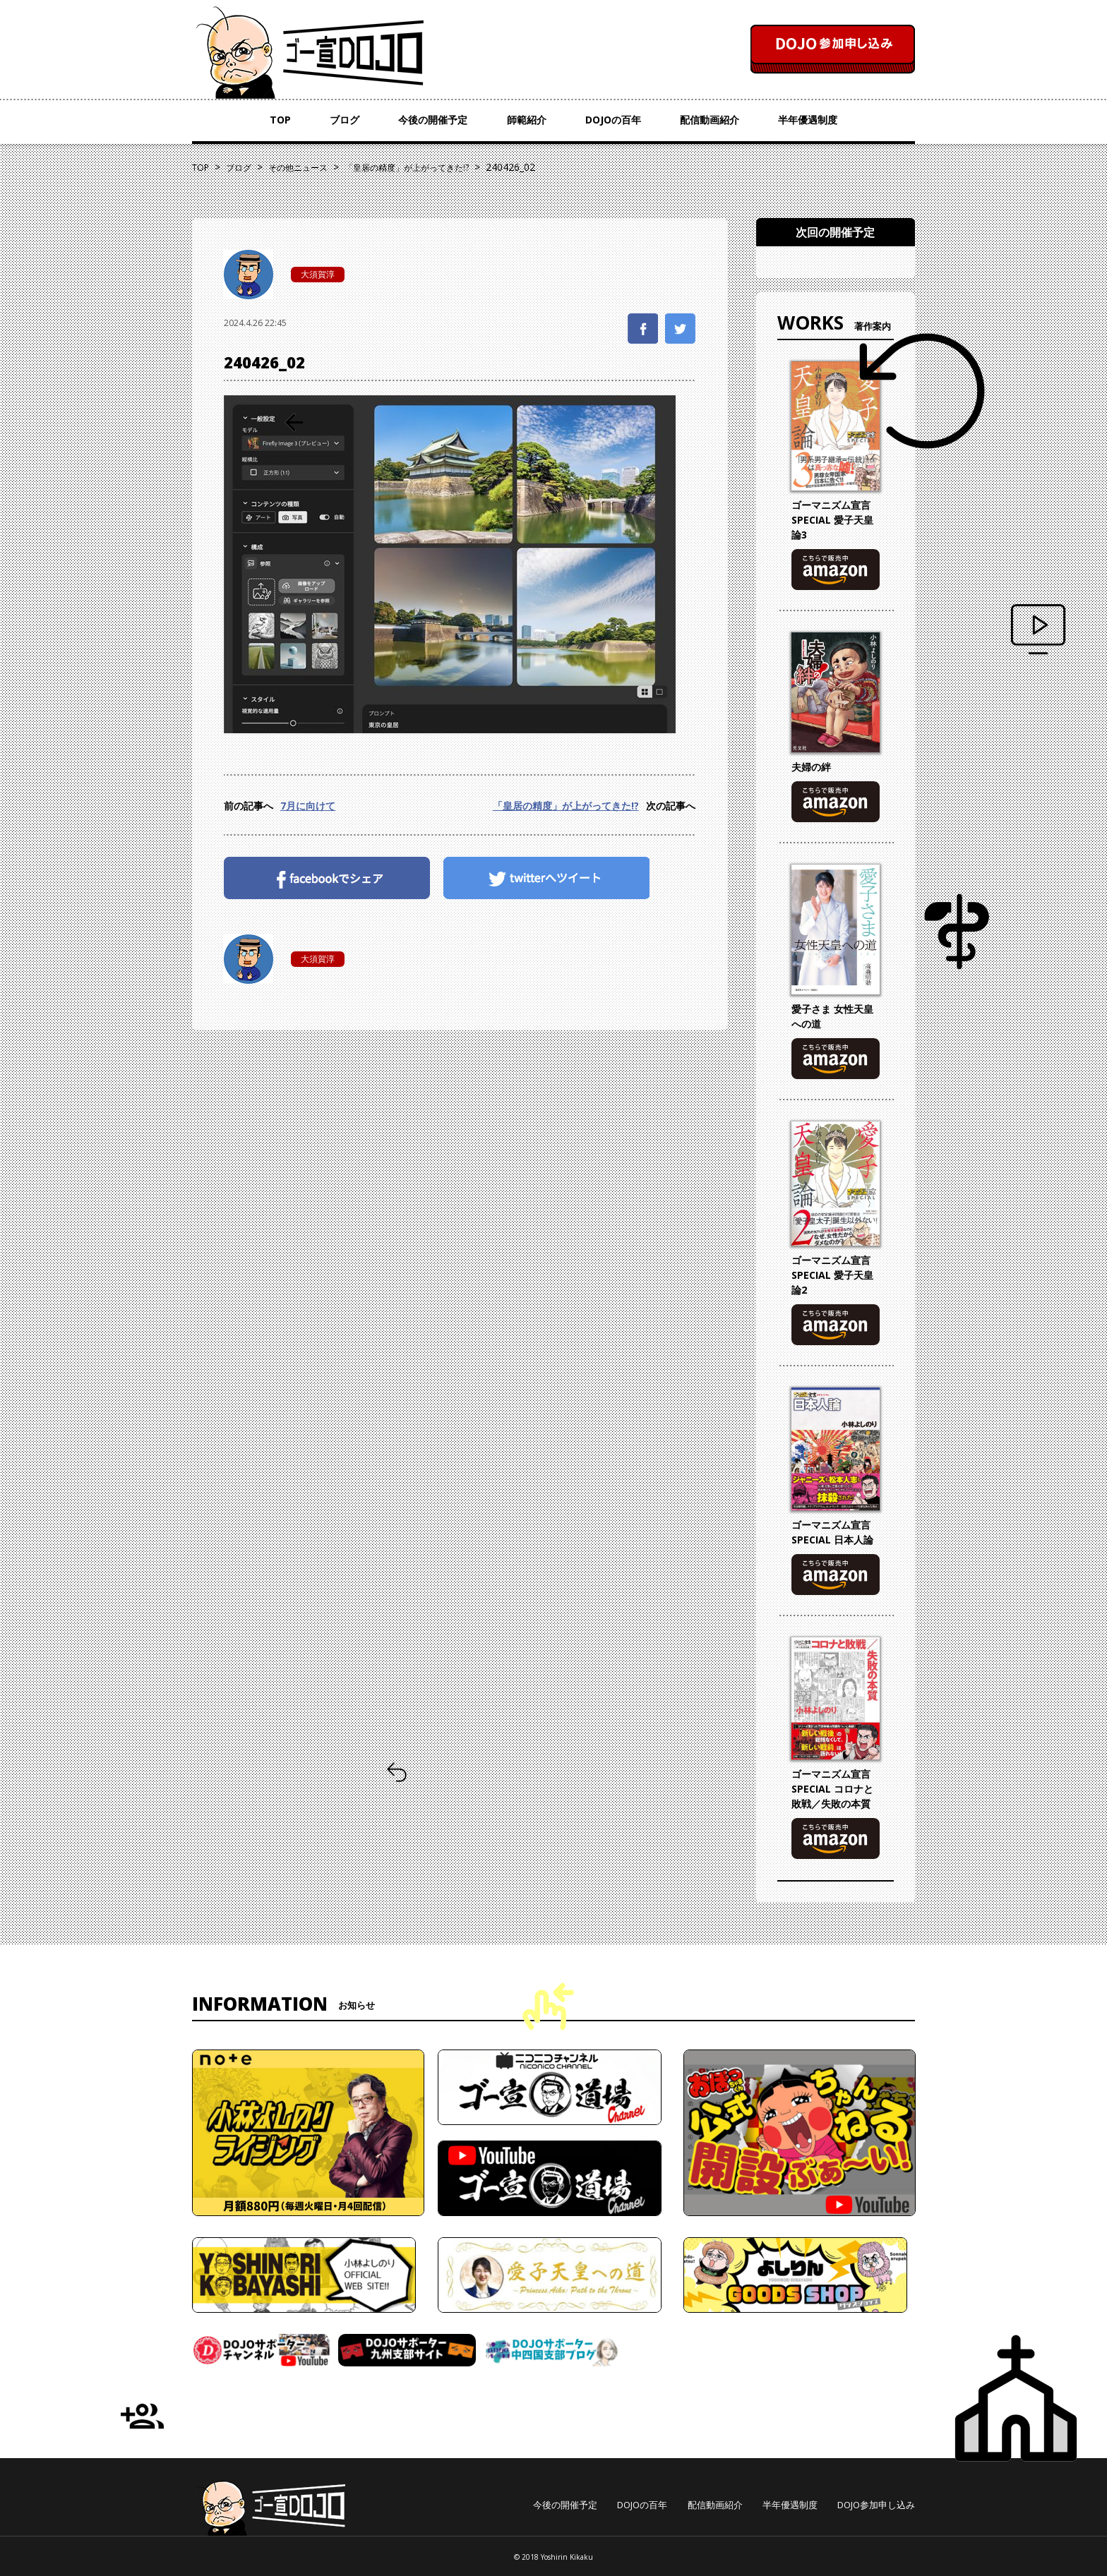  I want to click on play video on display, so click(1038, 627).